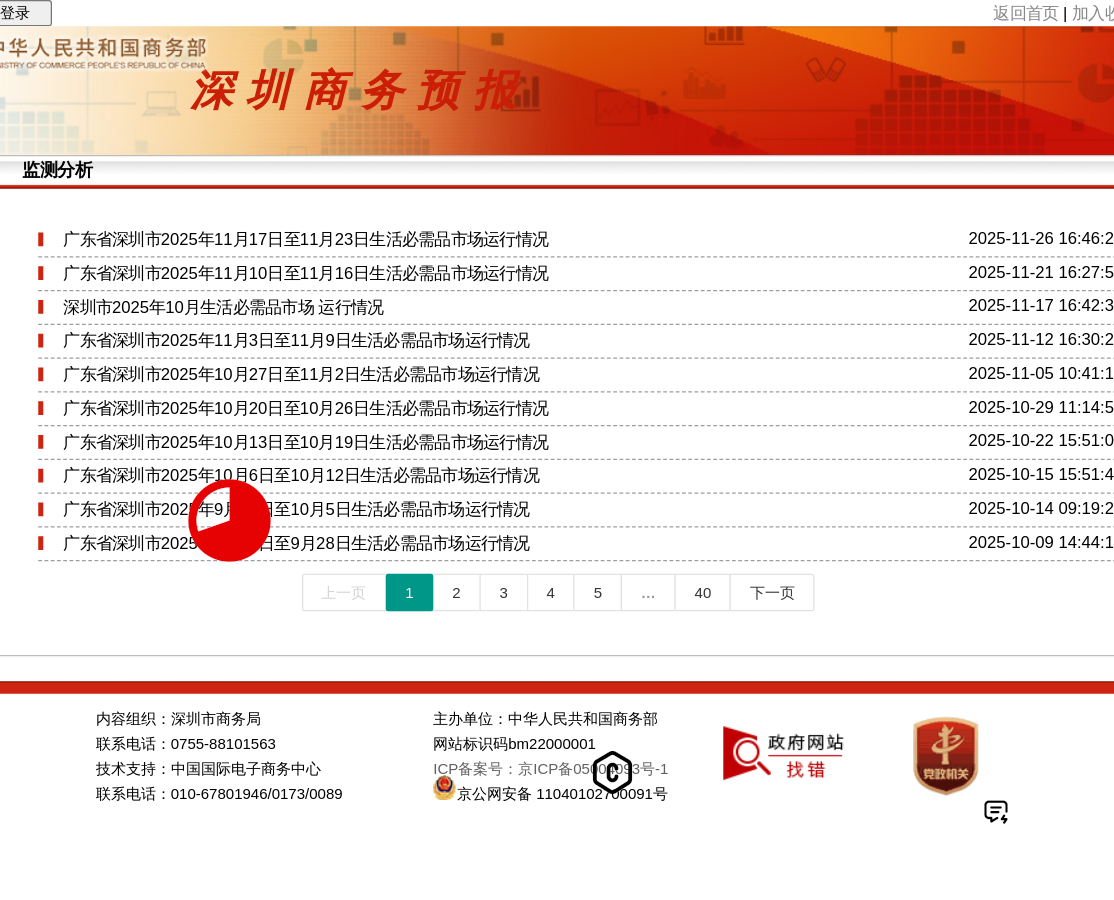 This screenshot has height=900, width=1114. Describe the element at coordinates (229, 520) in the screenshot. I see `indicates 70% progress or completion` at that location.